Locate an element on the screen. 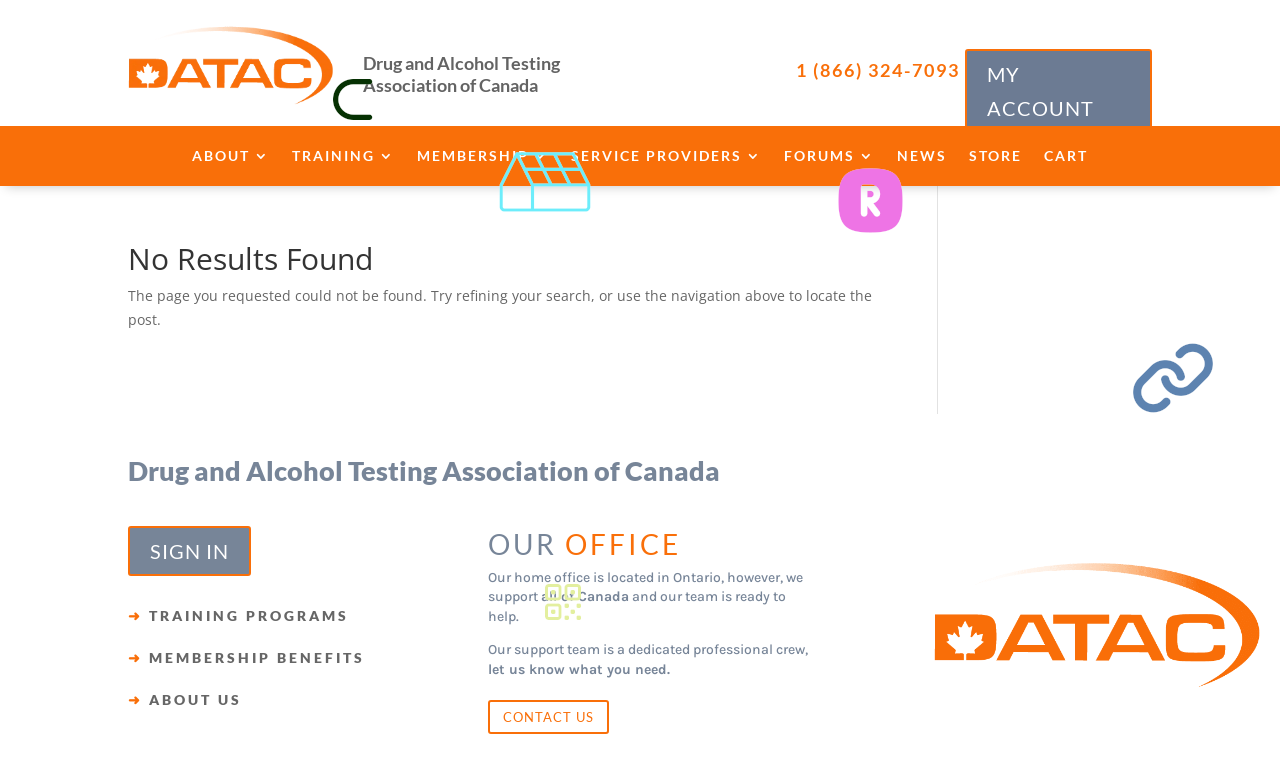  indicates a proper subset relationship in mathematical notation is located at coordinates (353, 99).